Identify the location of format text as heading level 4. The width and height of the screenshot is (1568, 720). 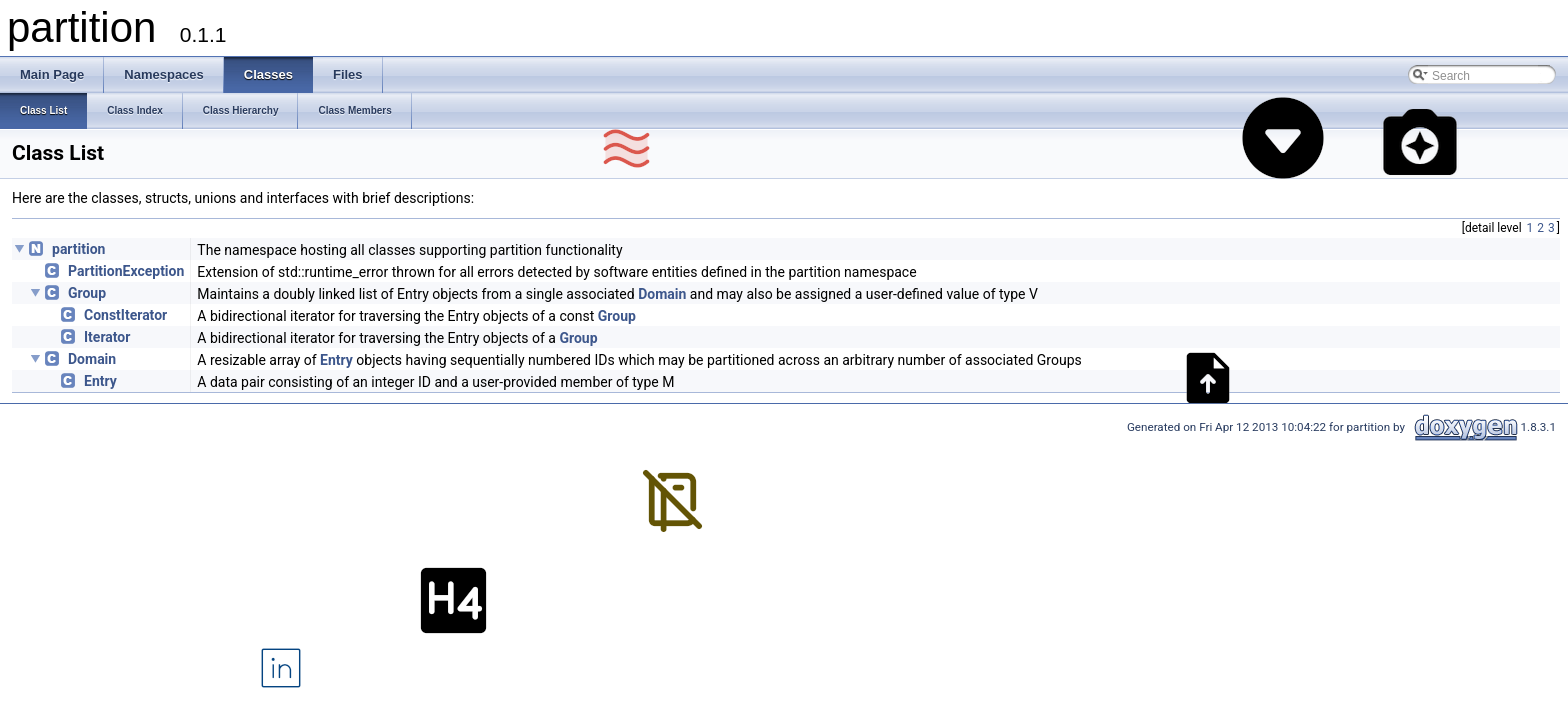
(453, 600).